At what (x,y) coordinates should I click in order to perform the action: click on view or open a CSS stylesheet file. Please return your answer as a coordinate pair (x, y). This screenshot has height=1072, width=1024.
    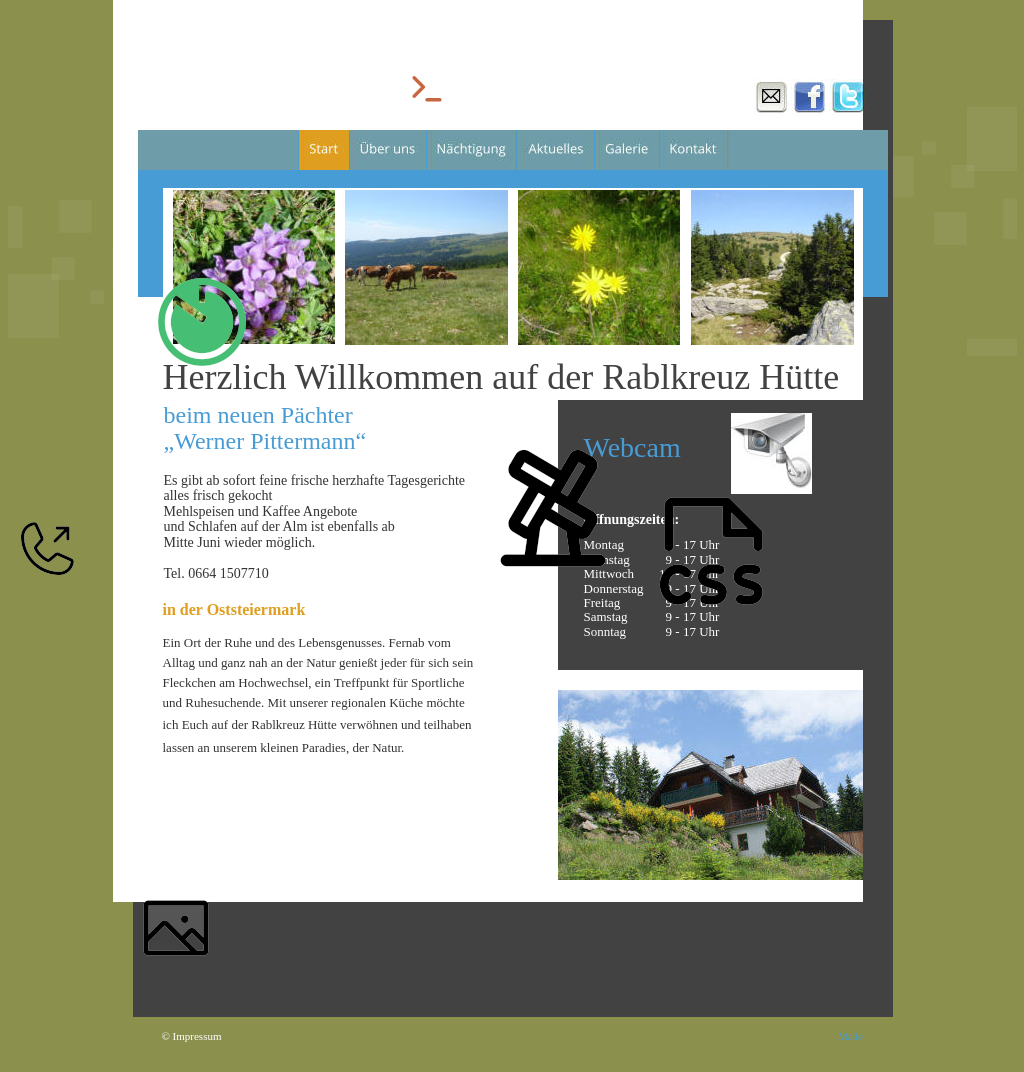
    Looking at the image, I should click on (713, 555).